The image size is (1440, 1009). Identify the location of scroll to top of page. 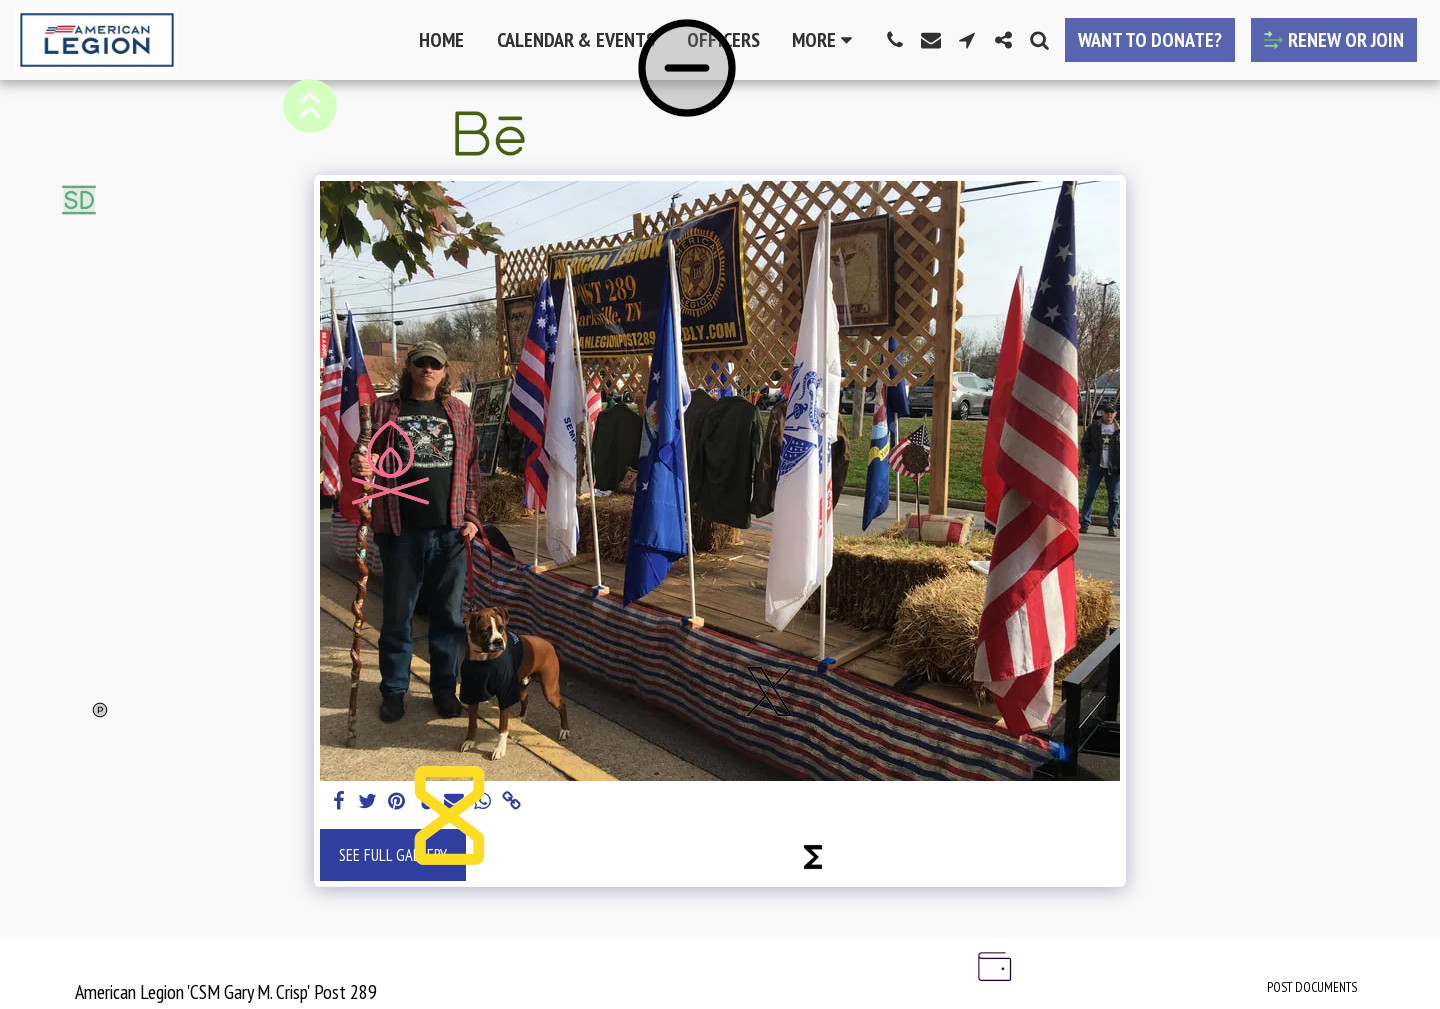
(310, 106).